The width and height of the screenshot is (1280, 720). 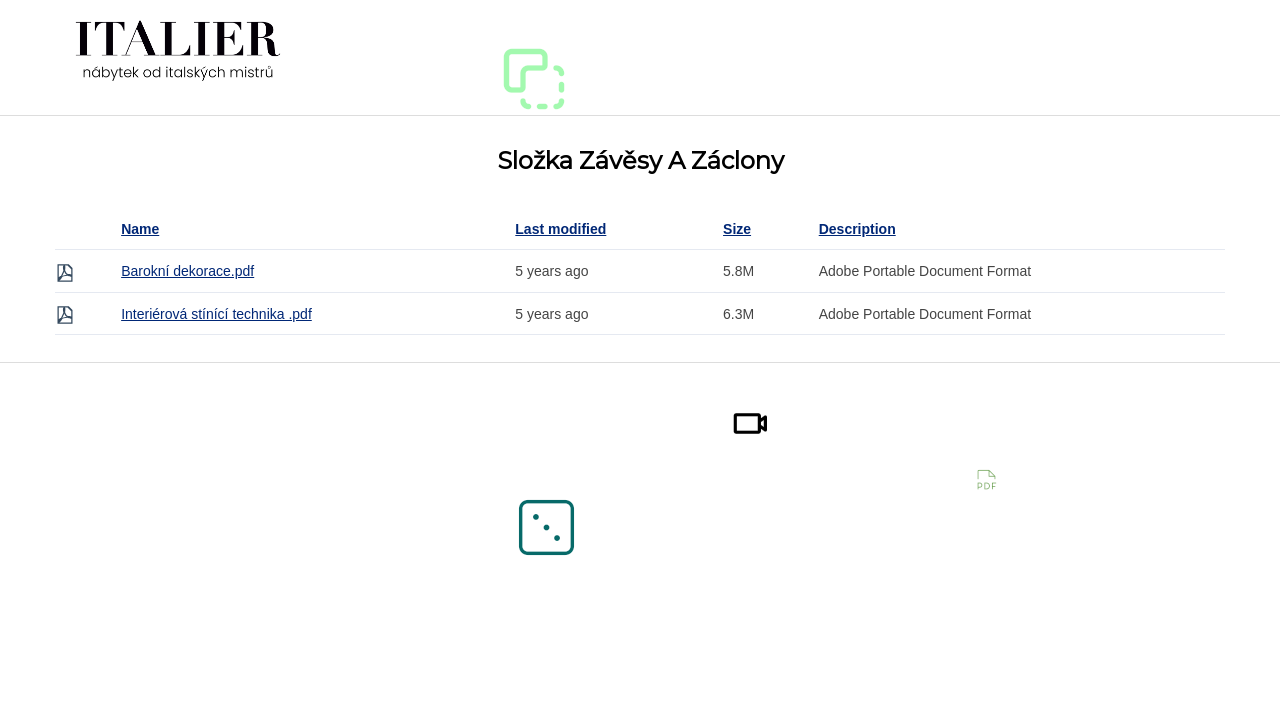 What do you see at coordinates (546, 527) in the screenshot?
I see `randomize or shuffle content` at bounding box center [546, 527].